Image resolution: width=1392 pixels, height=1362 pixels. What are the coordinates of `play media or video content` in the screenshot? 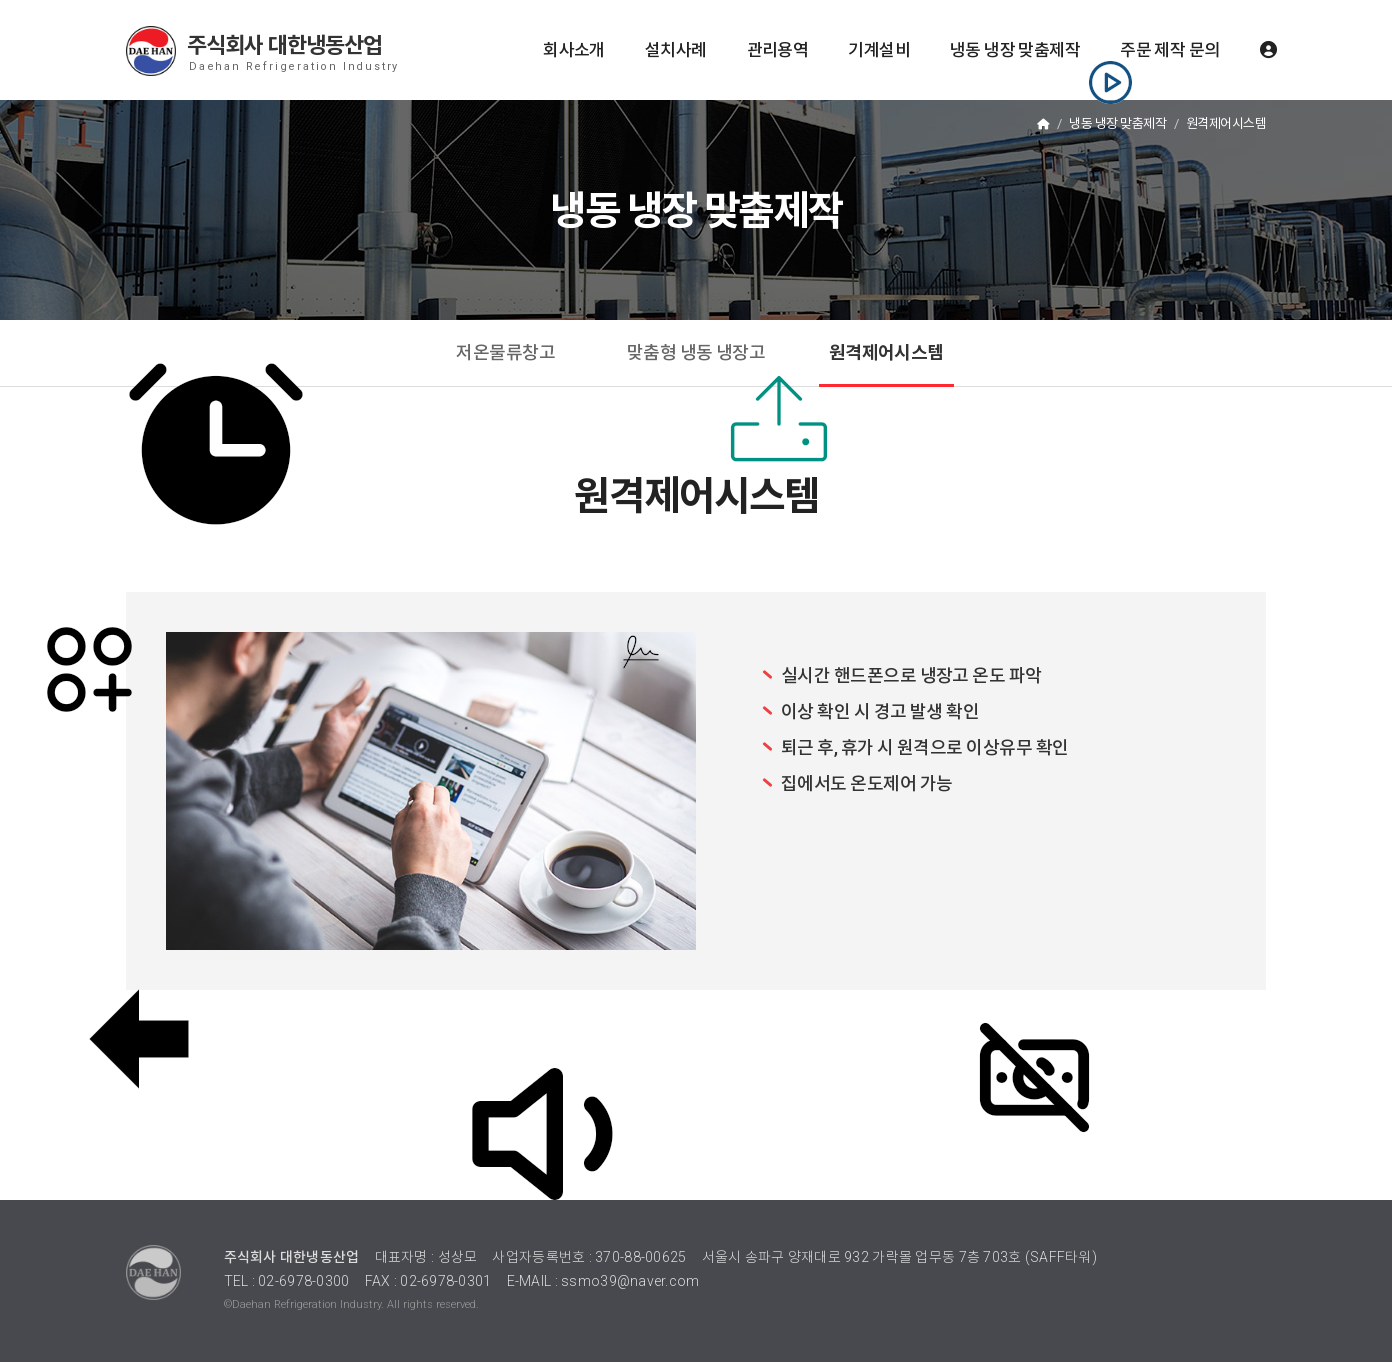 It's located at (1110, 82).